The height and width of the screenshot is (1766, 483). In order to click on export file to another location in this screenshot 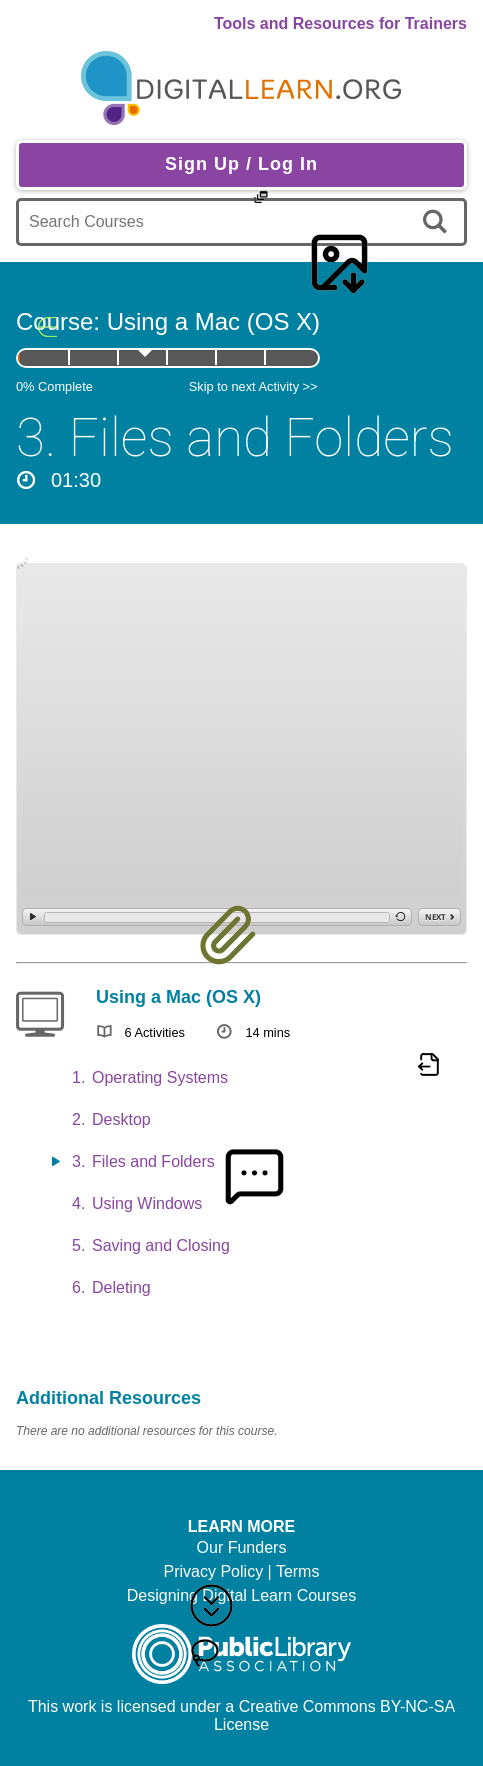, I will do `click(429, 1064)`.